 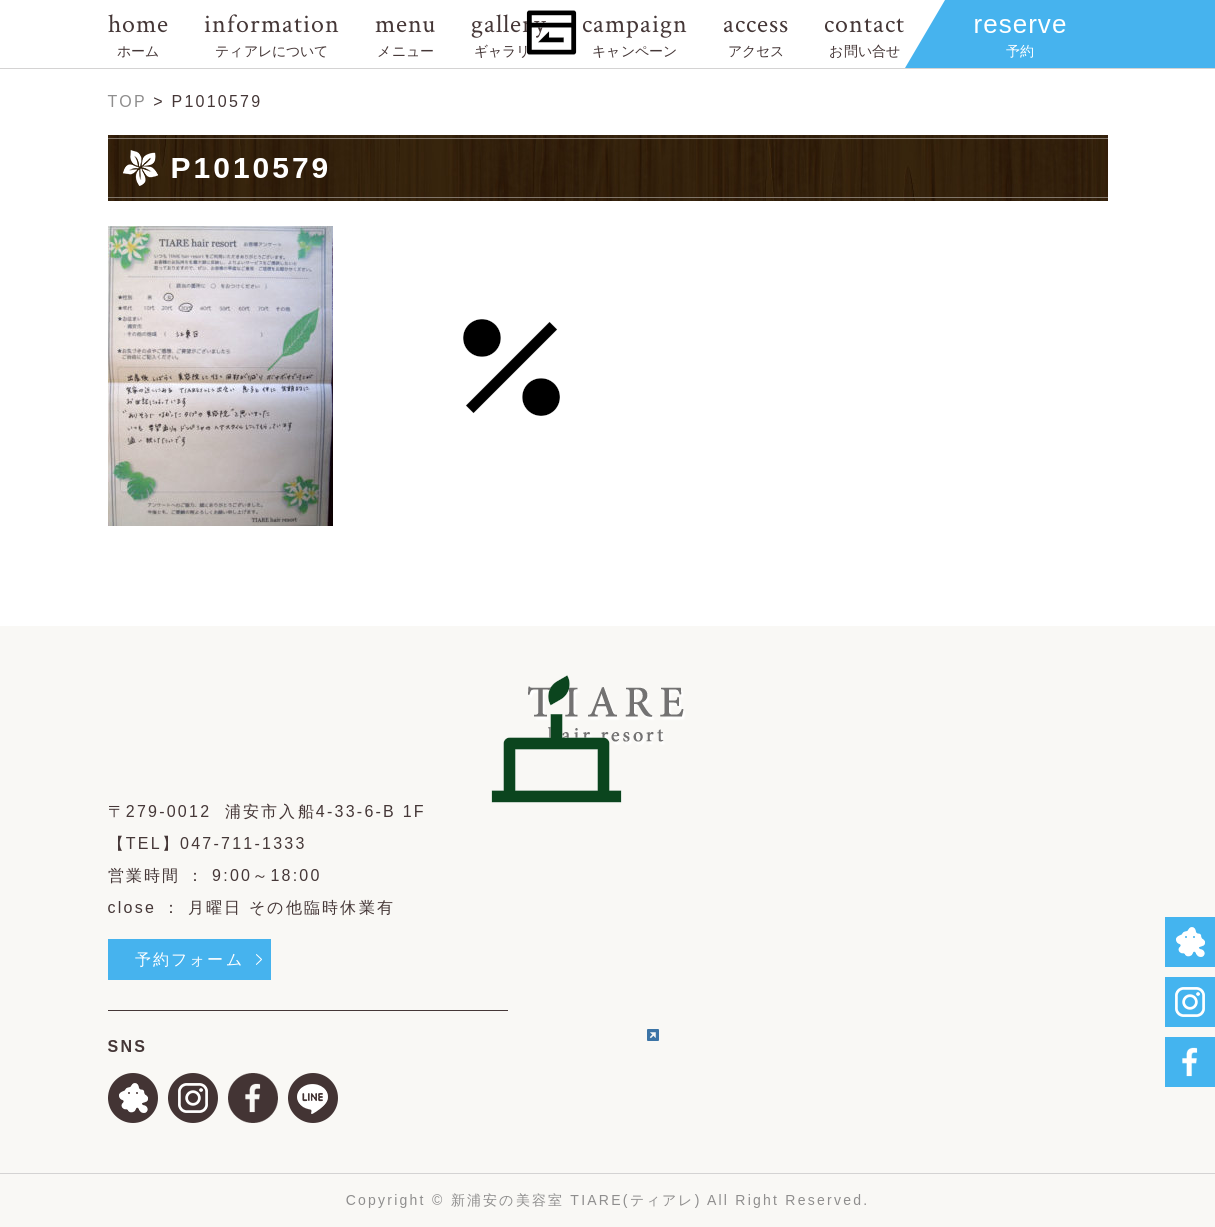 What do you see at coordinates (511, 367) in the screenshot?
I see `view discount or promotional offer` at bounding box center [511, 367].